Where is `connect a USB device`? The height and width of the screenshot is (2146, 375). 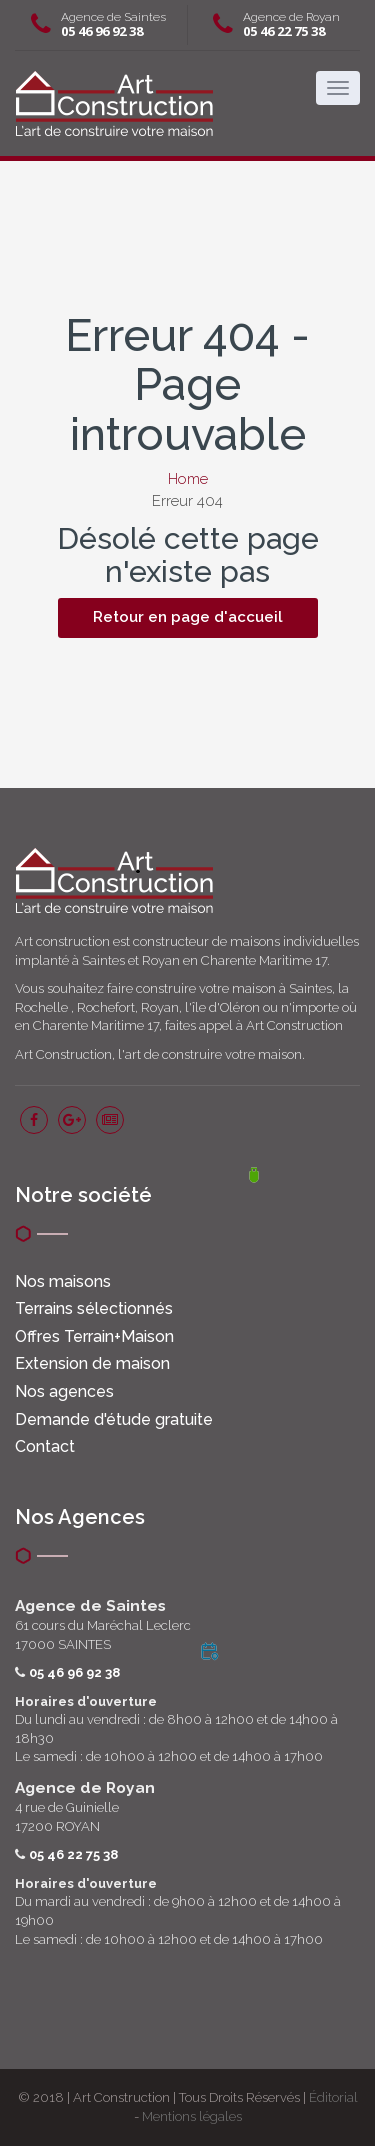
connect a USB device is located at coordinates (254, 1175).